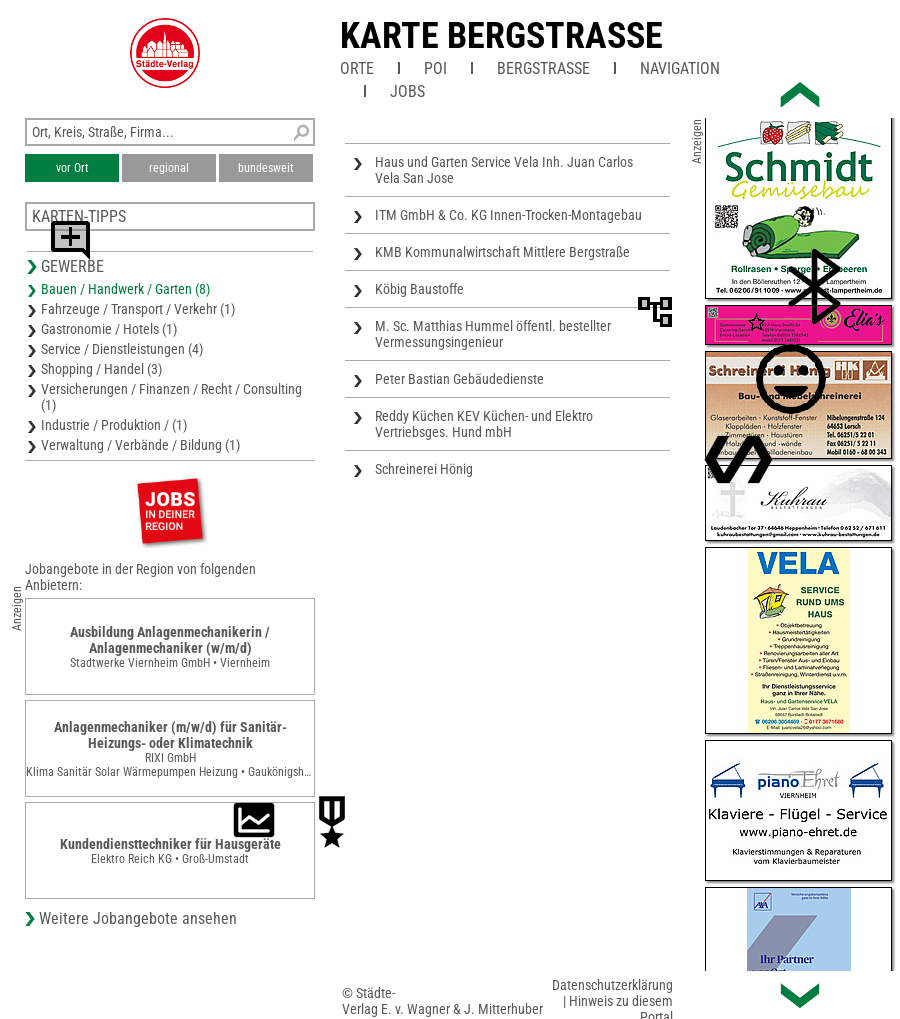  I want to click on polymer project logo, so click(738, 459).